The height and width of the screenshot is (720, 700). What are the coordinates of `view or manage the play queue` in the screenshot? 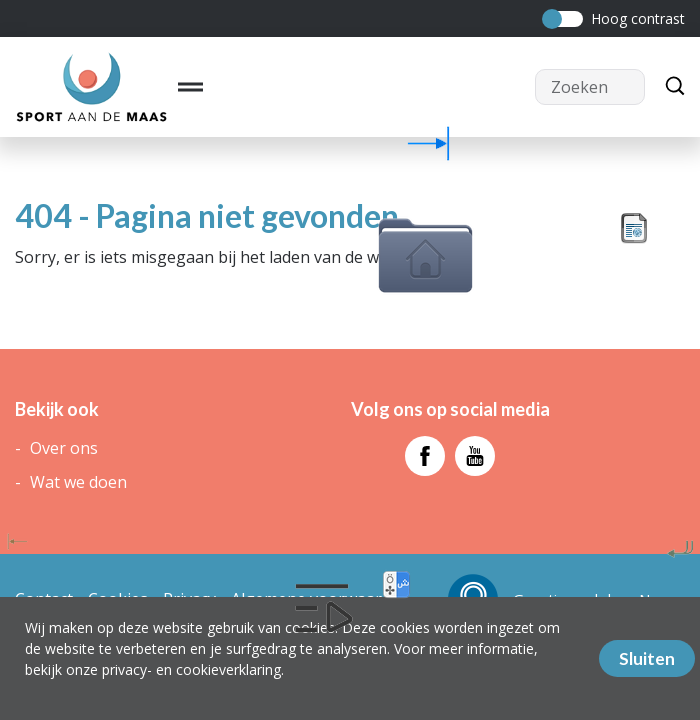 It's located at (322, 606).